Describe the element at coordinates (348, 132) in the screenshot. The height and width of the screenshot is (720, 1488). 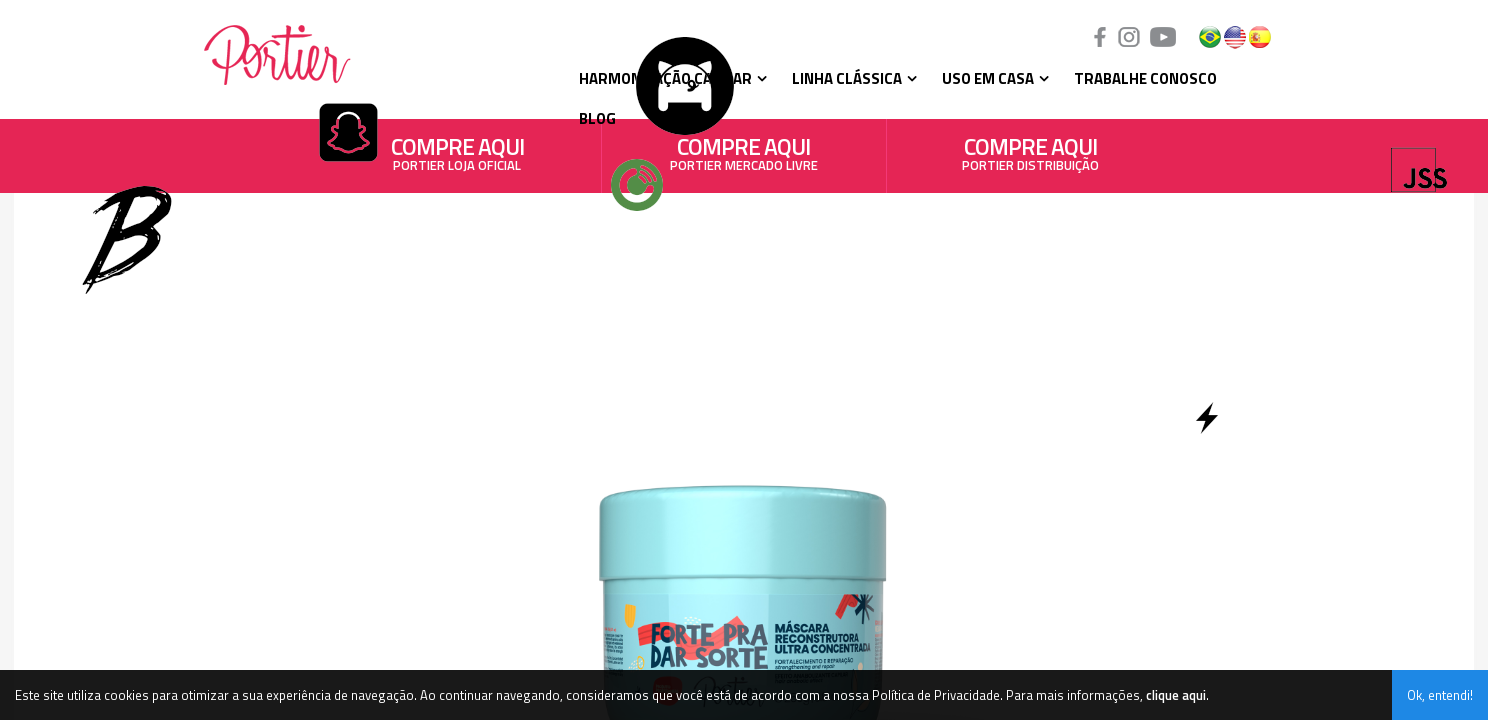
I see `open Snapchat app` at that location.